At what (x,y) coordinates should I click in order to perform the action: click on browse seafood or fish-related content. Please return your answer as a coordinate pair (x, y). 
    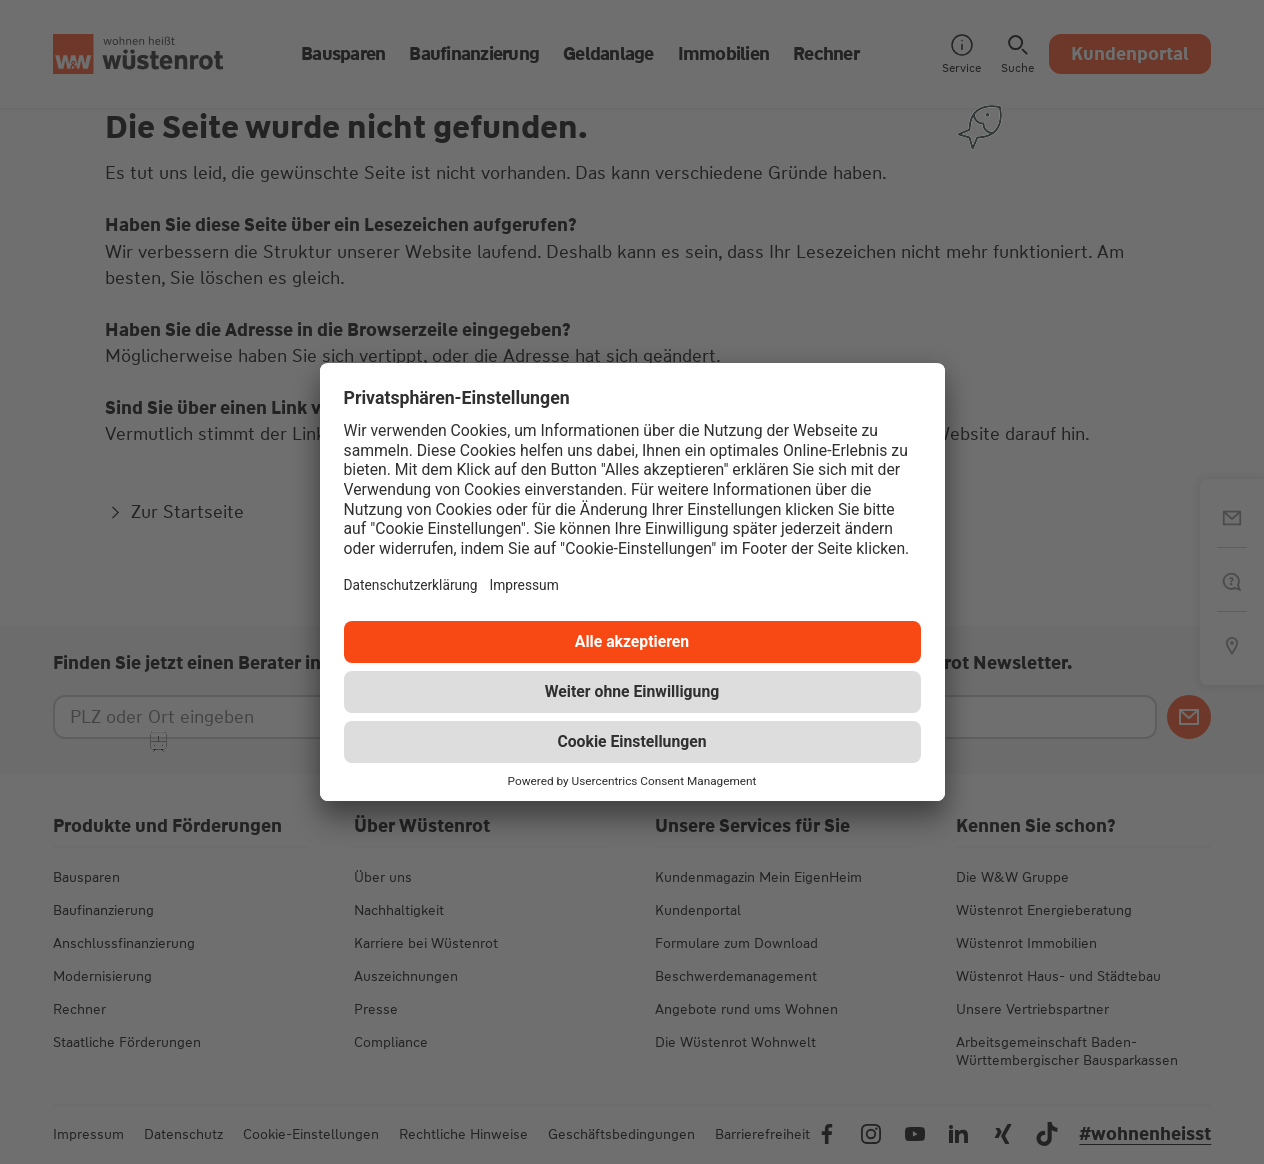
    Looking at the image, I should click on (982, 125).